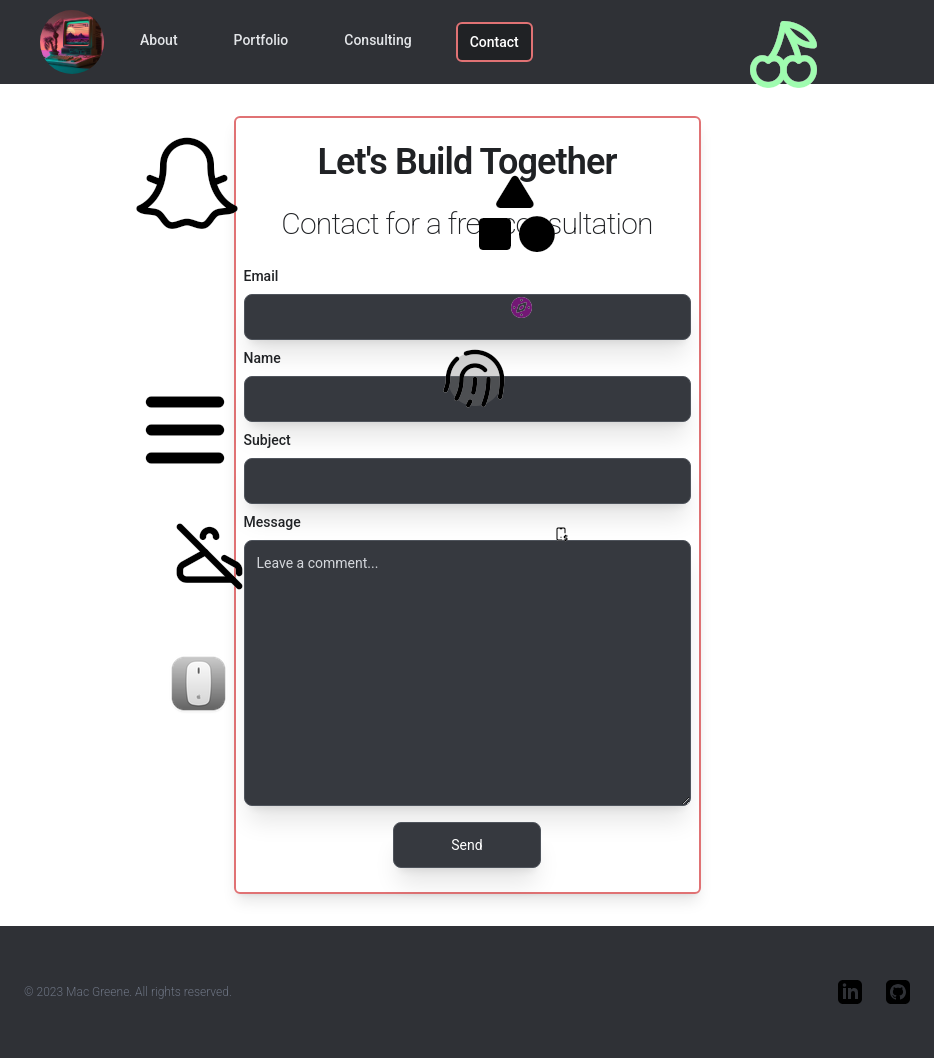 The width and height of the screenshot is (934, 1058). I want to click on open navigation menu, so click(185, 430).